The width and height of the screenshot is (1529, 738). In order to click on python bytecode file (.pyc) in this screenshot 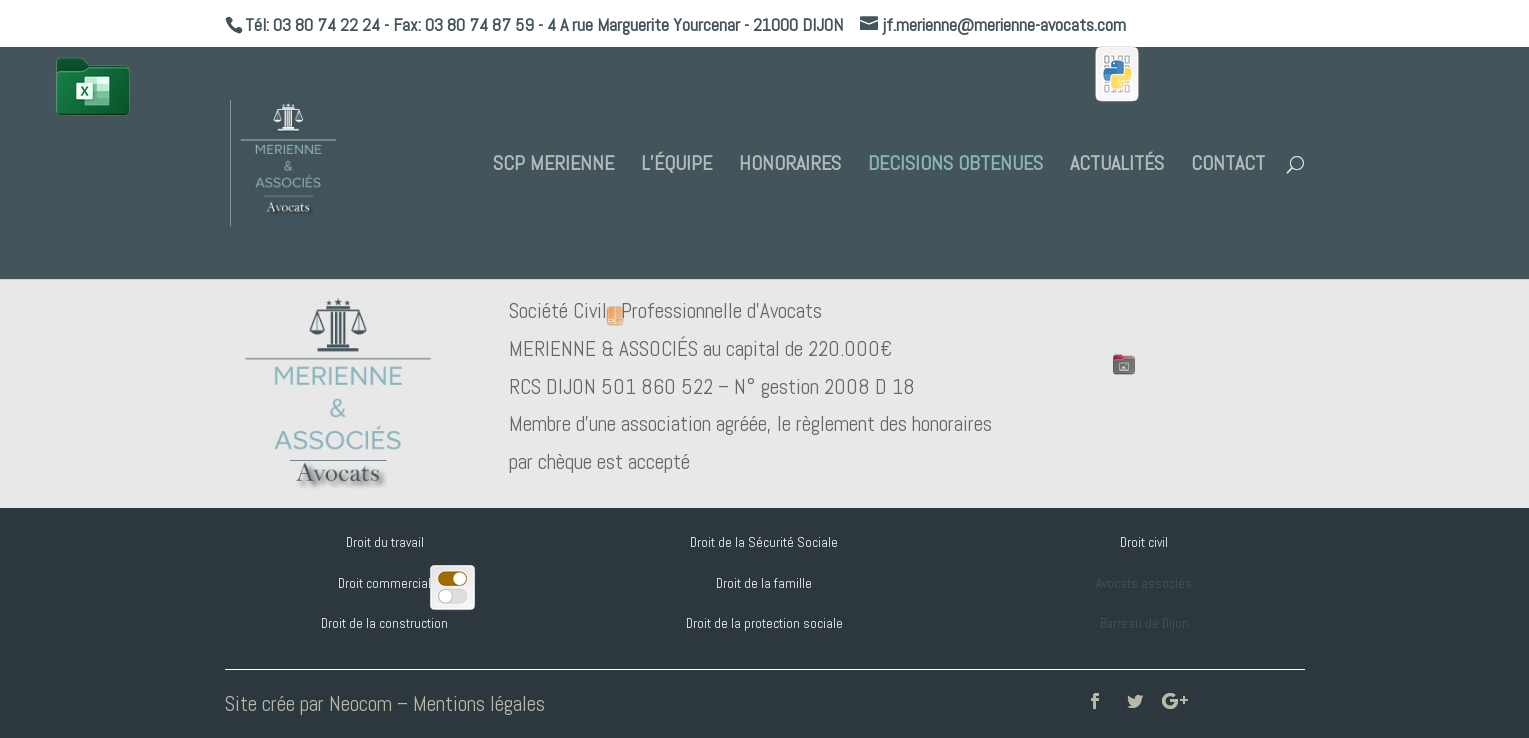, I will do `click(1117, 74)`.